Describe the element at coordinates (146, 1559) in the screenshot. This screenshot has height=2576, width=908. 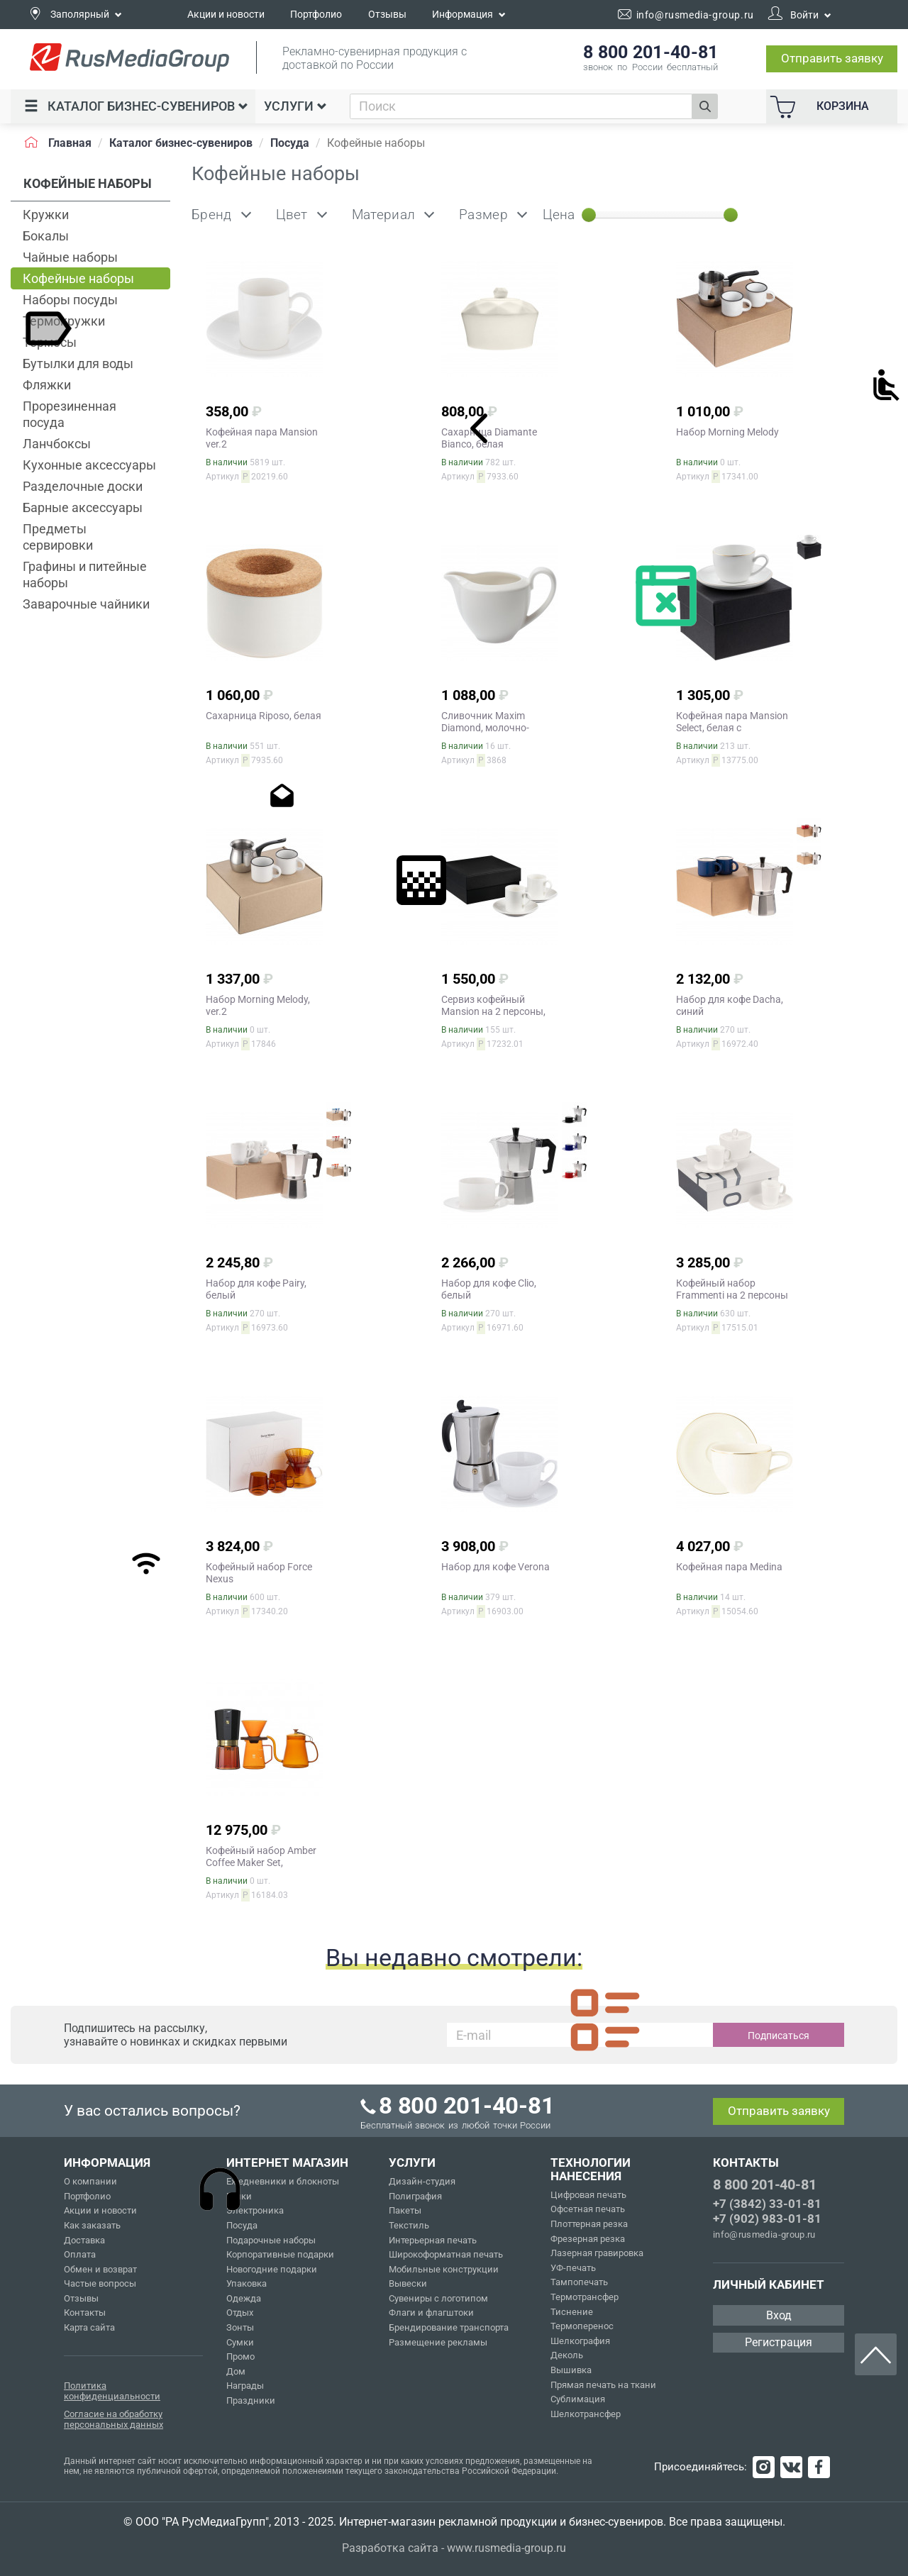
I see `indicates medium wifi signal strength` at that location.